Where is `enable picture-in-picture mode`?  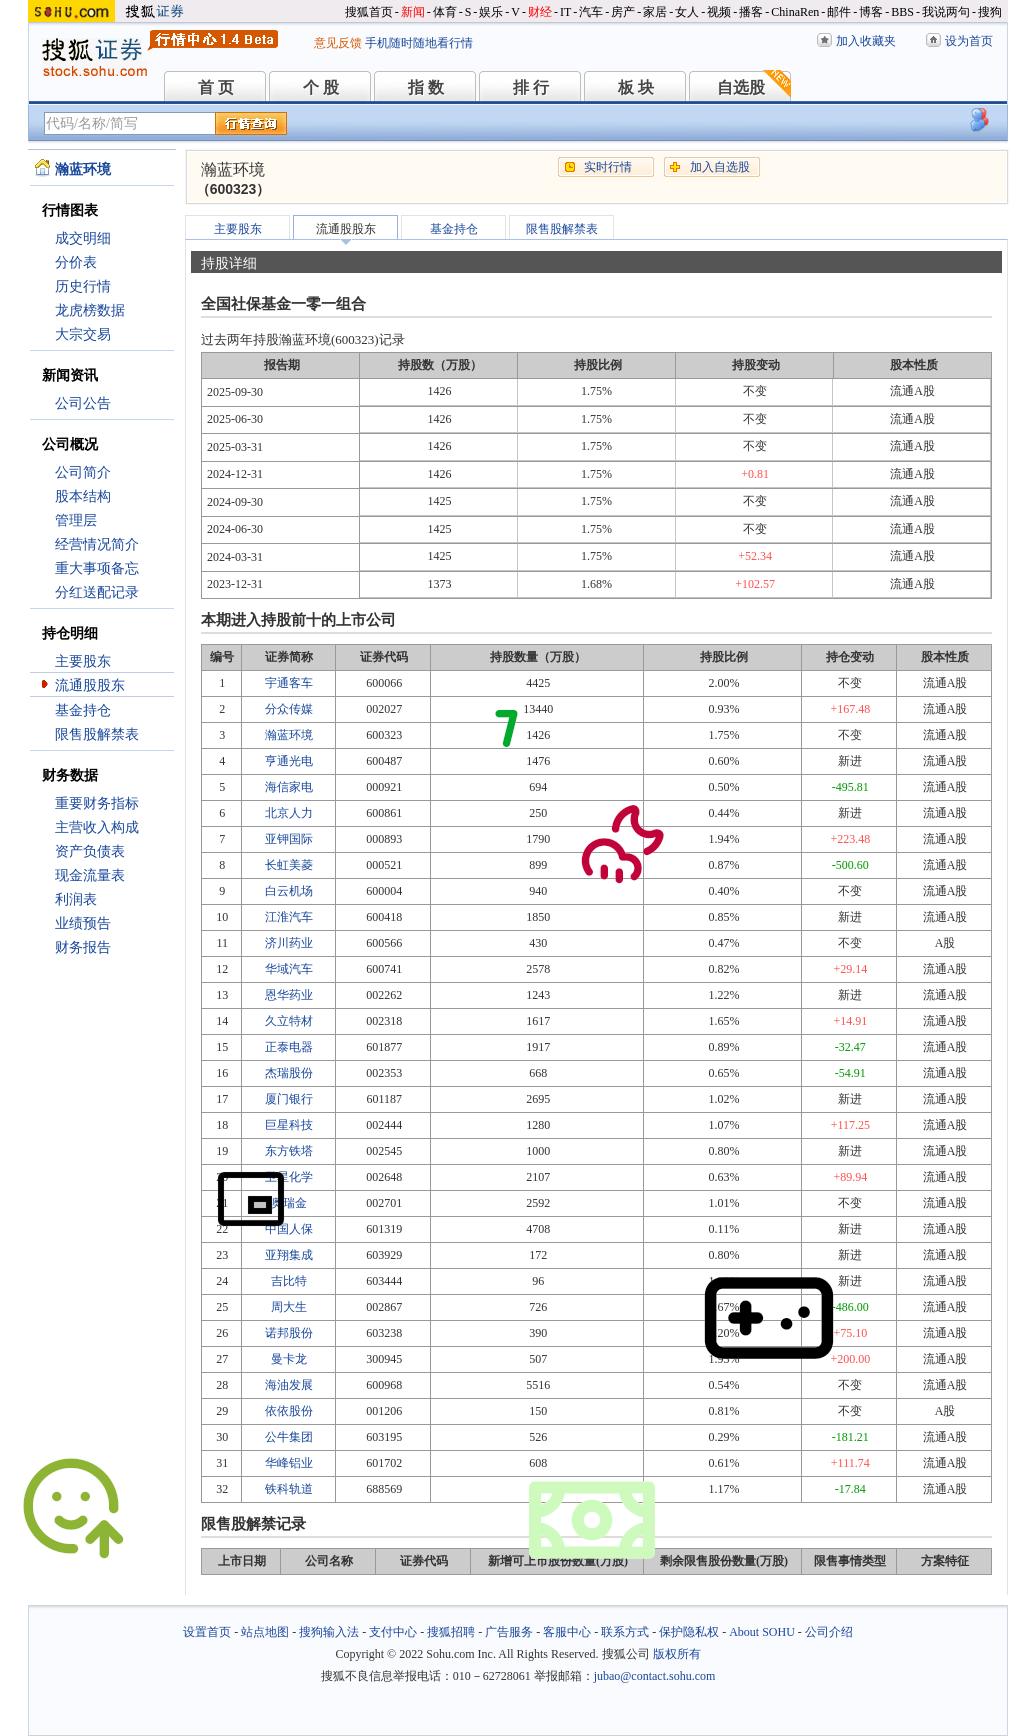 enable picture-in-picture mode is located at coordinates (251, 1199).